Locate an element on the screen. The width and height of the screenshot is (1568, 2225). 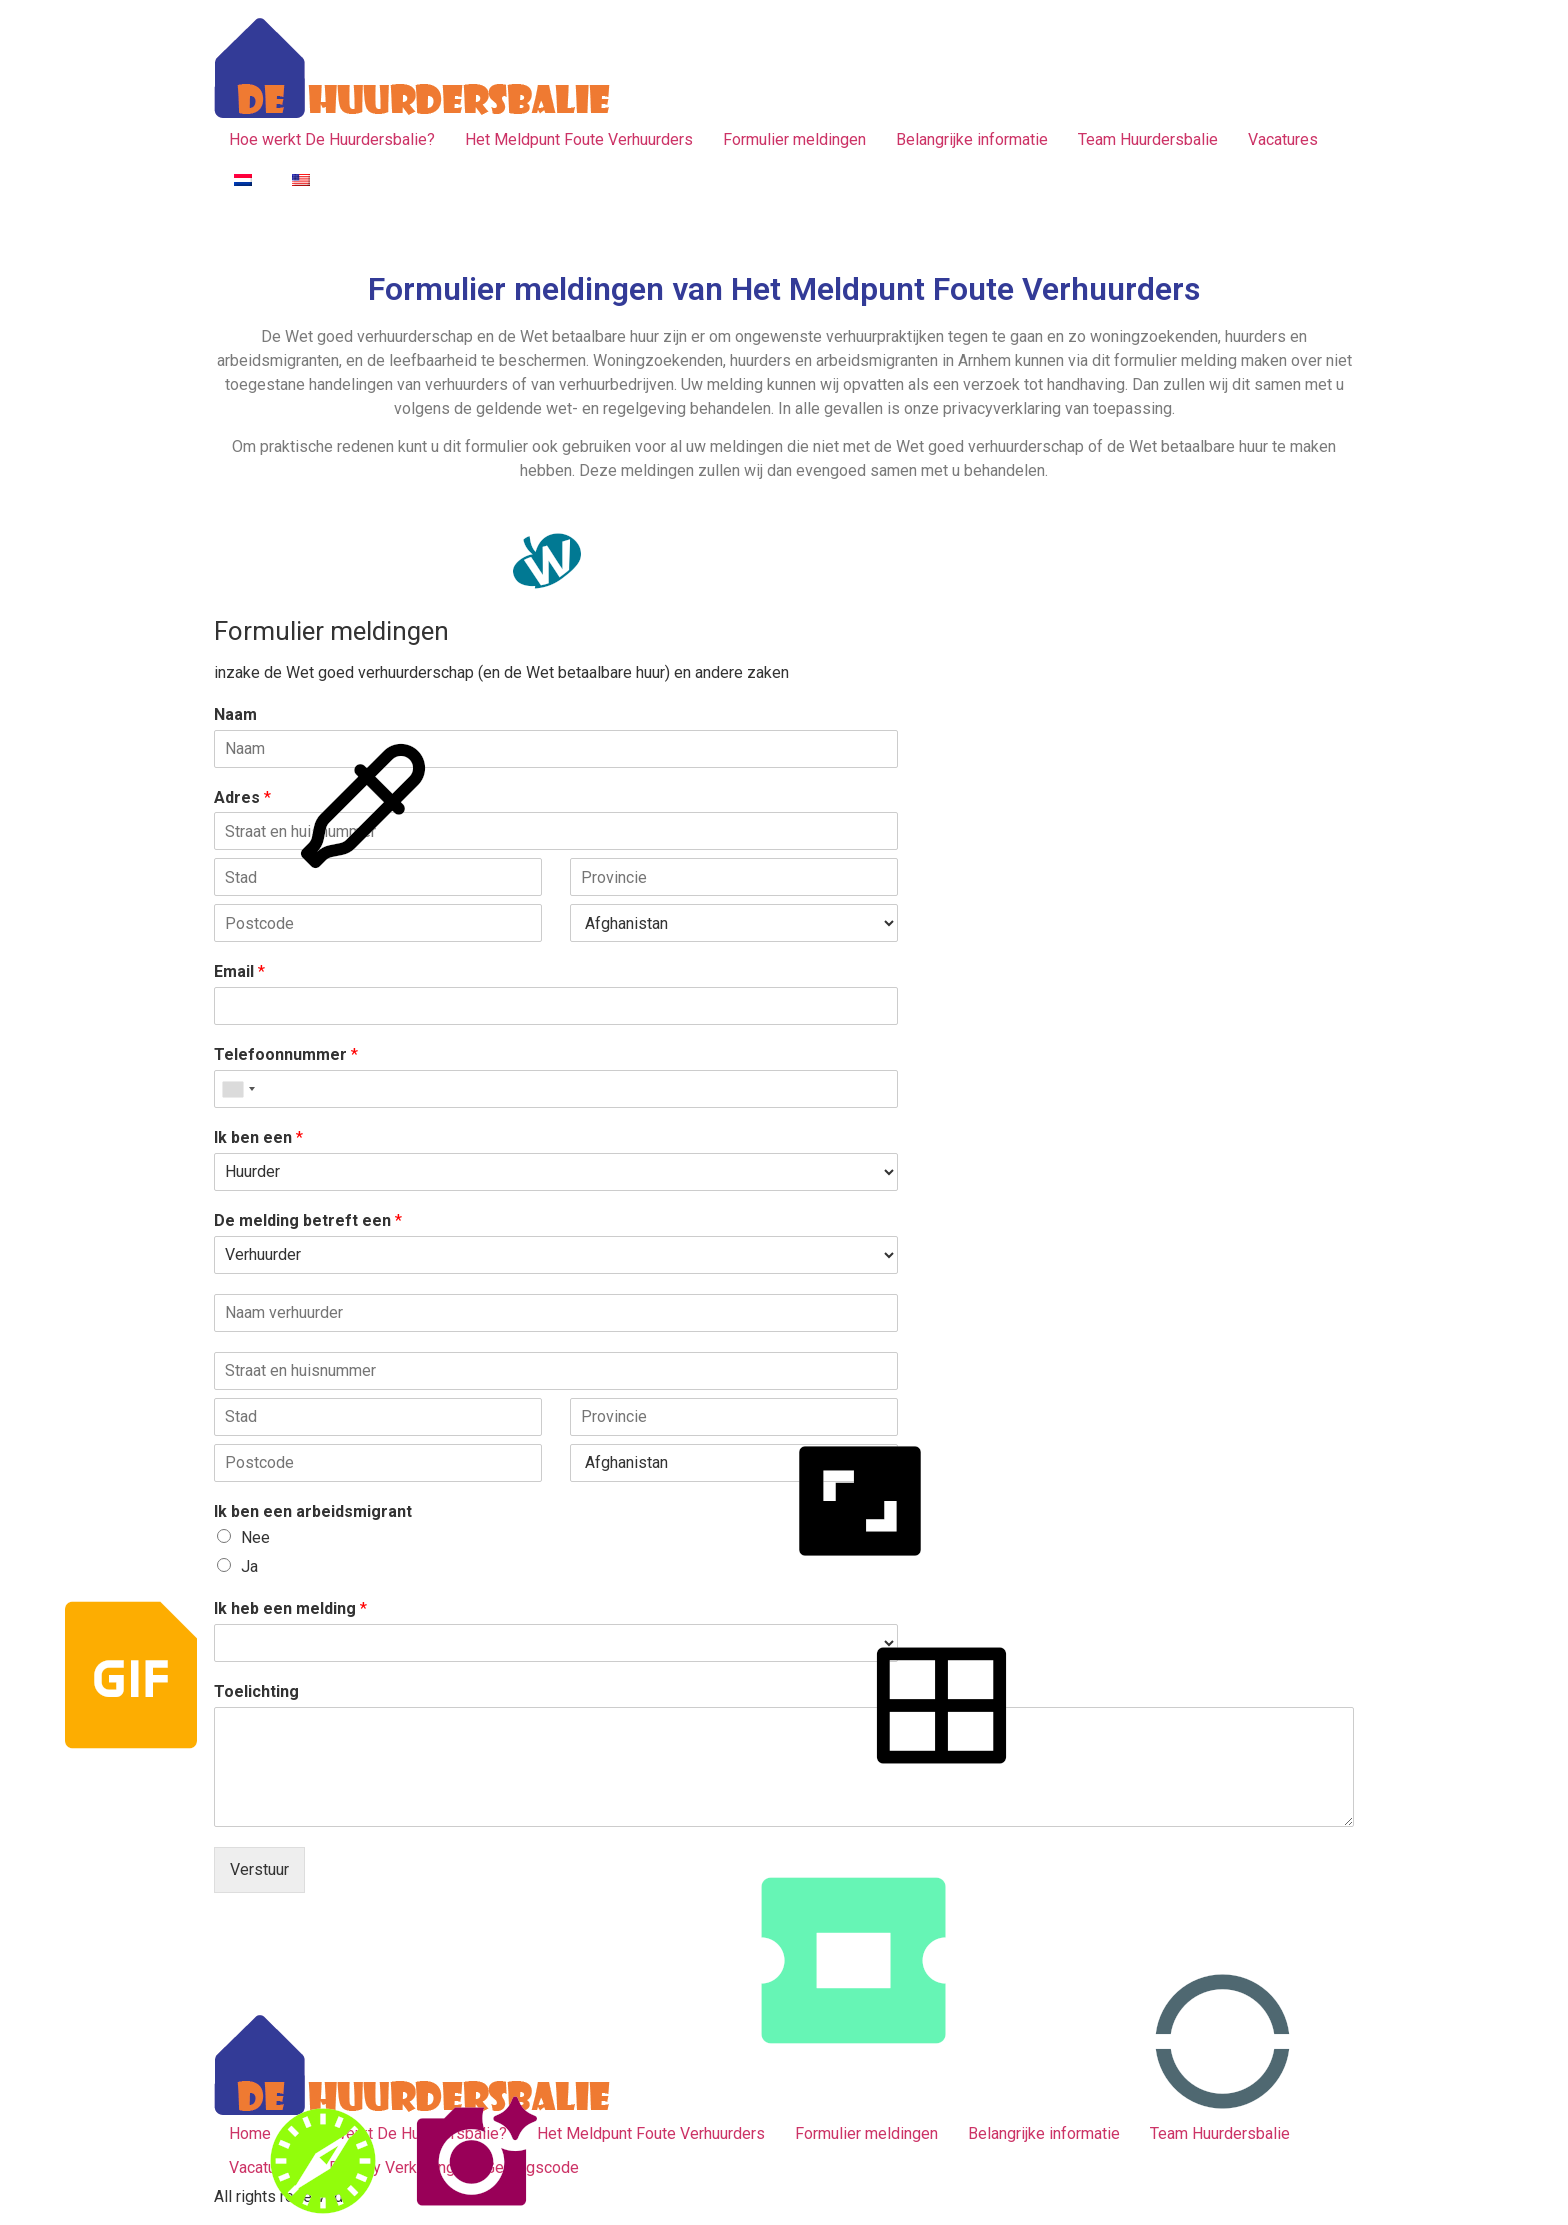
indicates content is loading is located at coordinates (1222, 2041).